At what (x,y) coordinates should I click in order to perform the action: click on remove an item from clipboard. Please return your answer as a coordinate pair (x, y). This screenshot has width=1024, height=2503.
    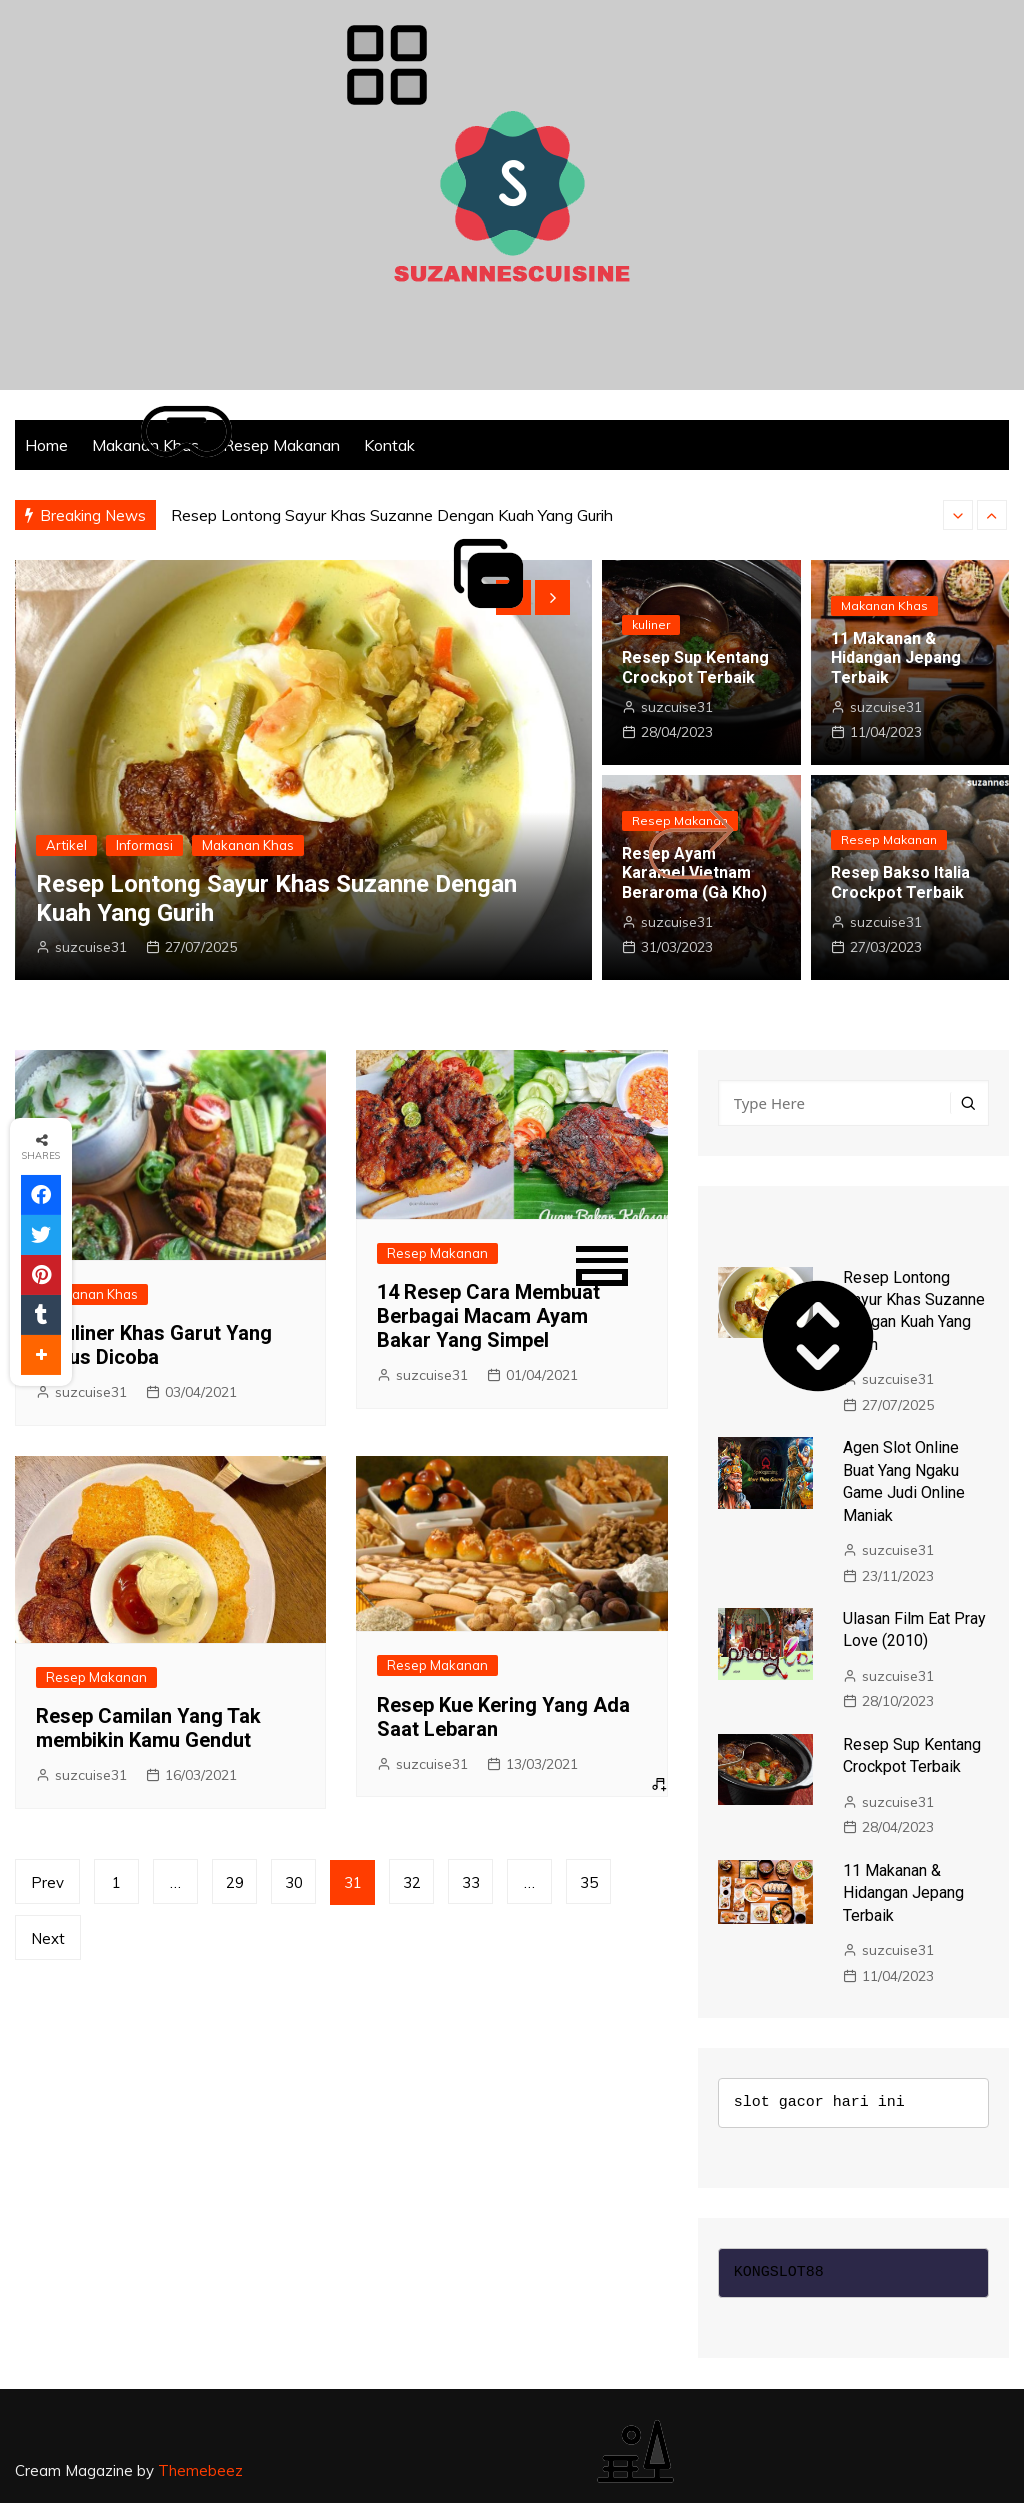
    Looking at the image, I should click on (488, 573).